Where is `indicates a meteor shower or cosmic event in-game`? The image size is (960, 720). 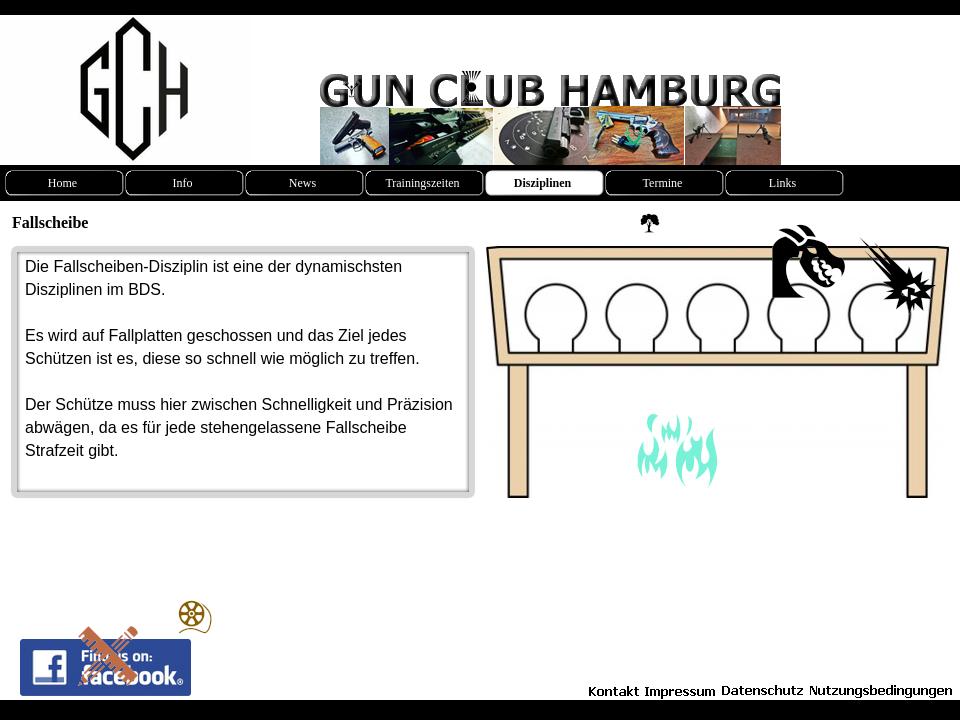
indicates a meteor shower or cosmic event in-game is located at coordinates (897, 276).